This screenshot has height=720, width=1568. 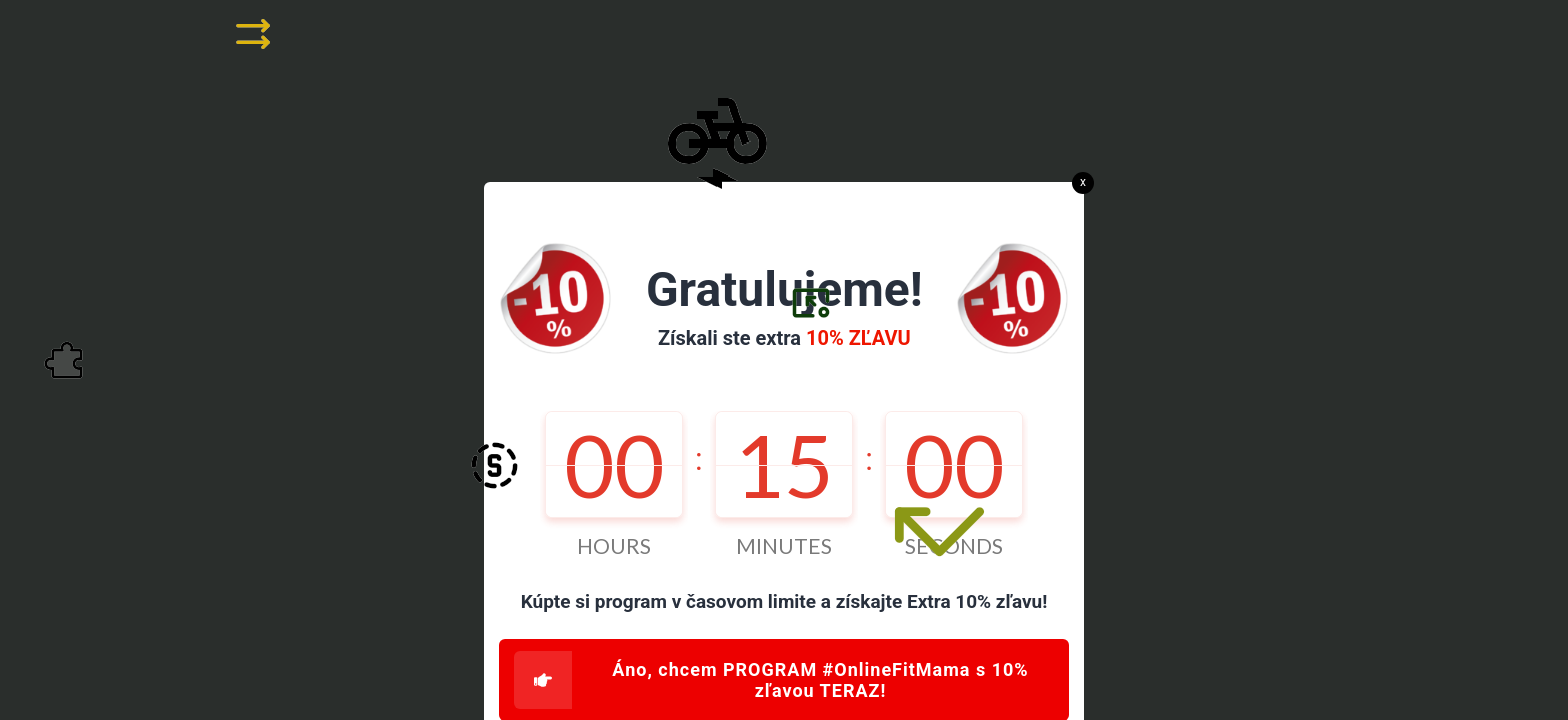 I want to click on pin item to the end of a list, so click(x=811, y=303).